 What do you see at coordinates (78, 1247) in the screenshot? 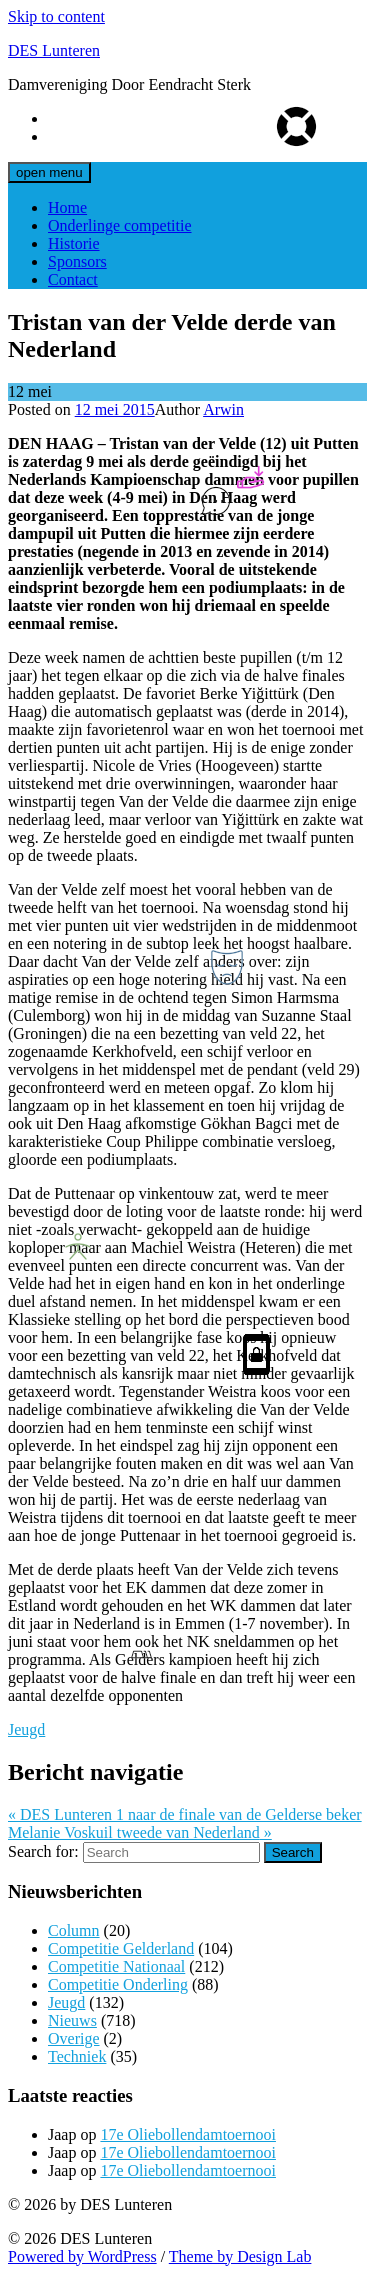
I see `view user profile` at bounding box center [78, 1247].